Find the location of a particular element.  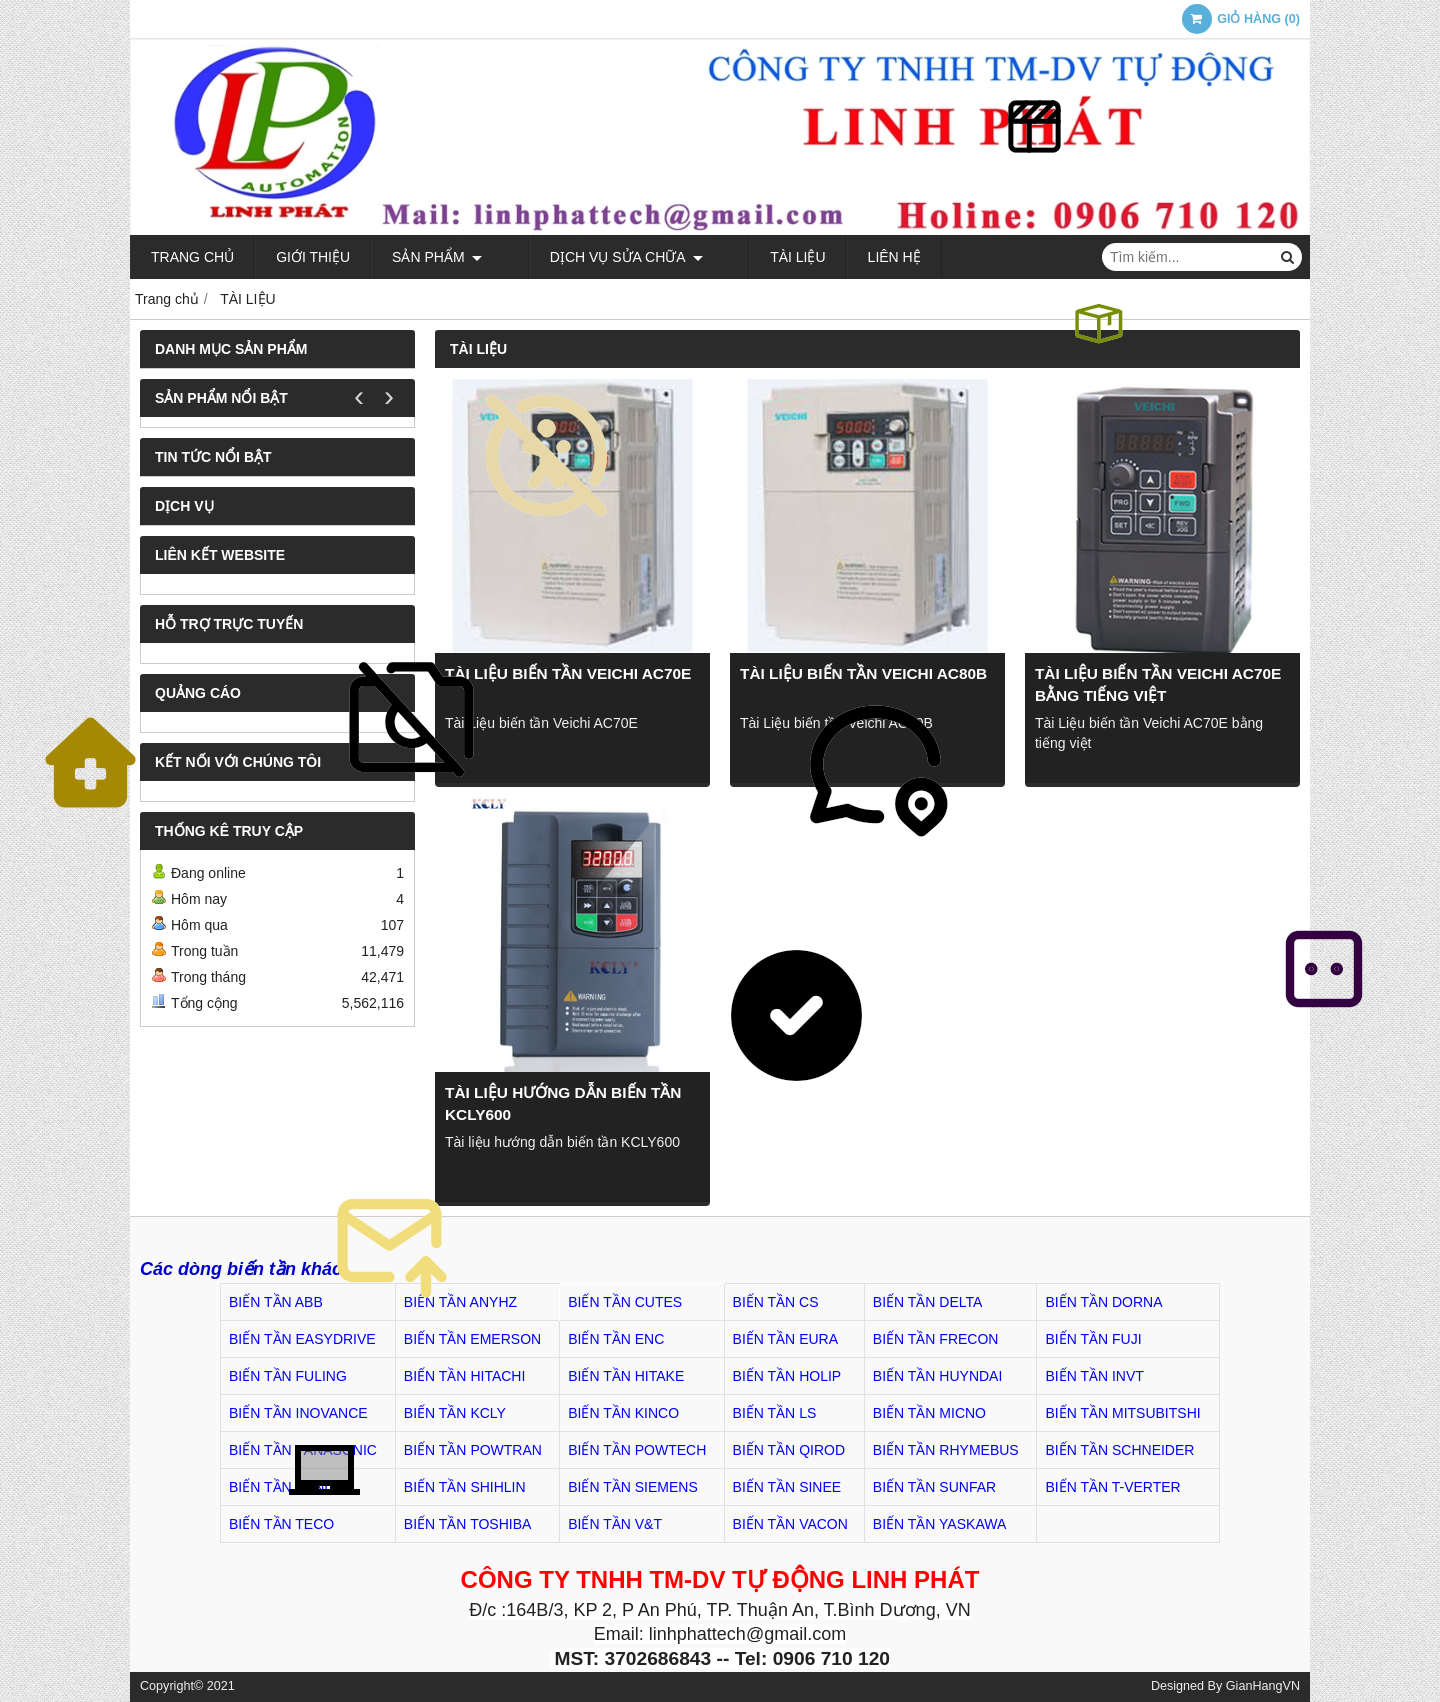

access chromebook or laptop settings is located at coordinates (324, 1471).